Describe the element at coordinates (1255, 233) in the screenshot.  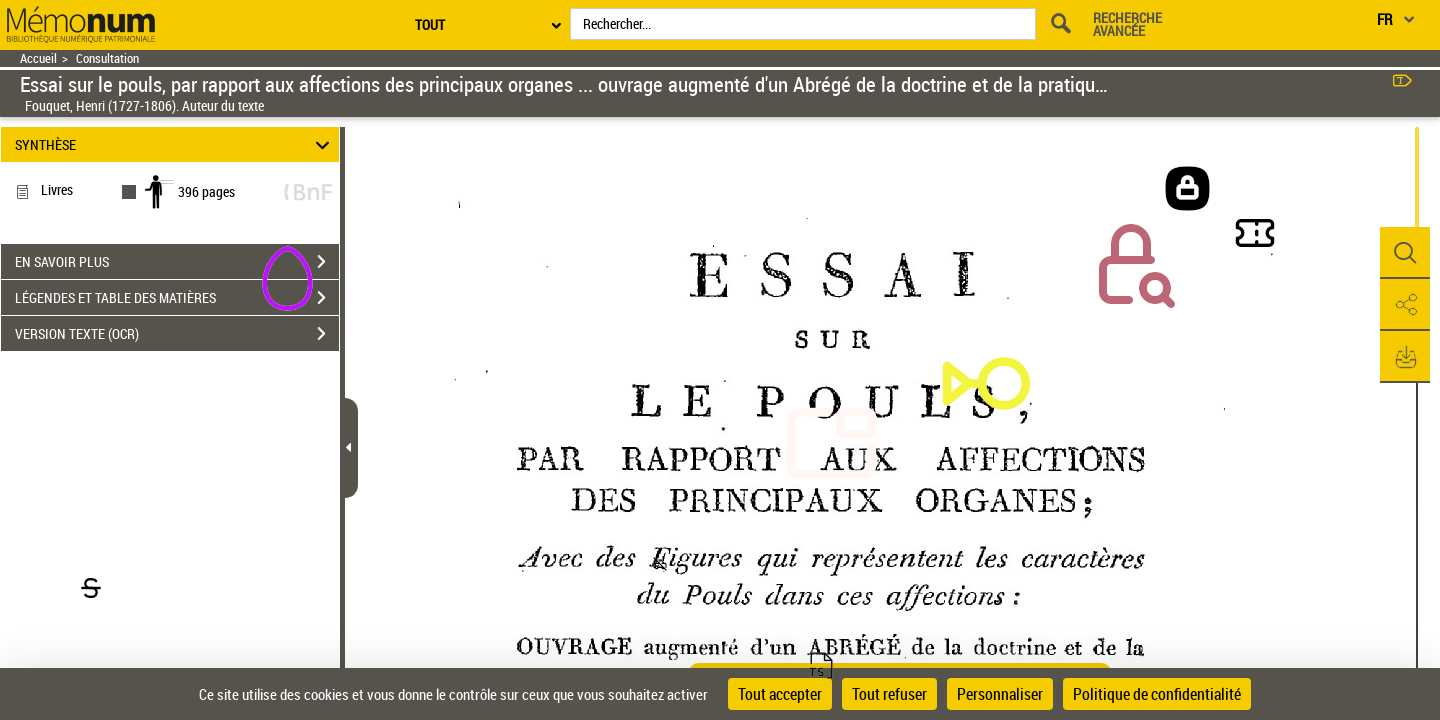
I see `view your tickets or passes` at that location.